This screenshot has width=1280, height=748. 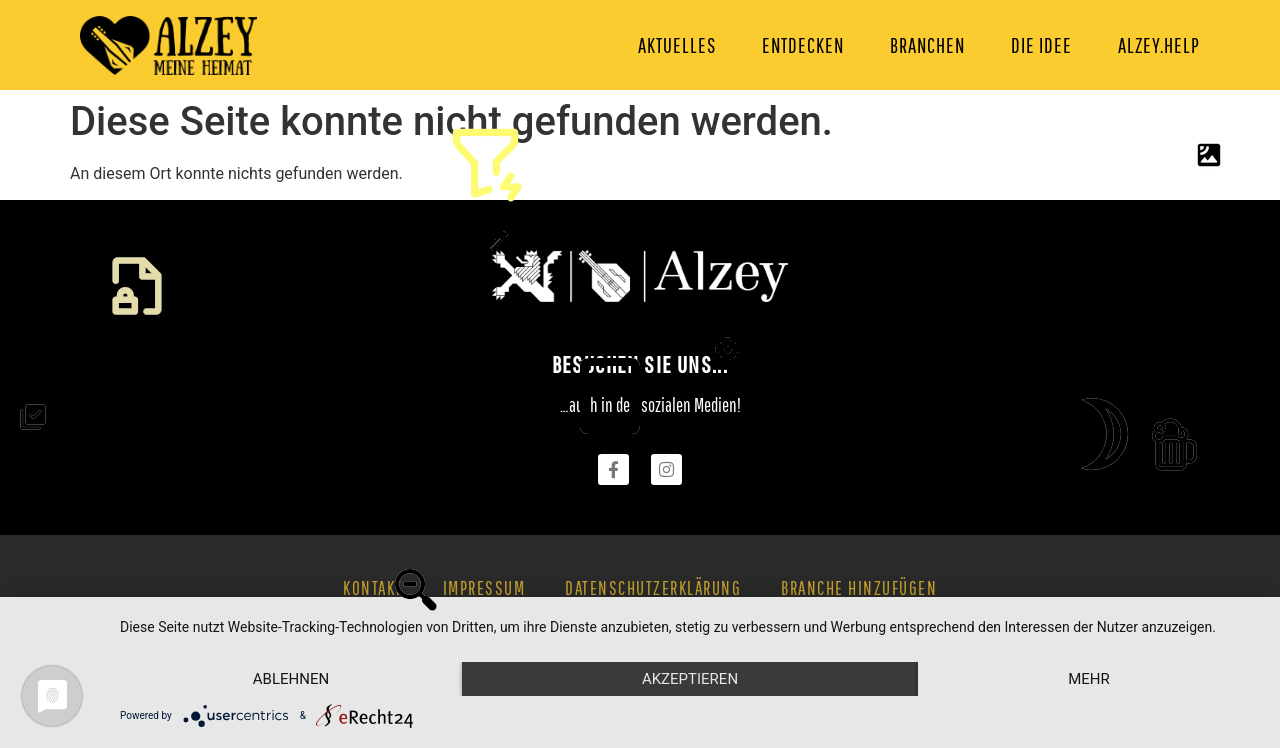 What do you see at coordinates (1209, 155) in the screenshot?
I see `switch to satellite map view` at bounding box center [1209, 155].